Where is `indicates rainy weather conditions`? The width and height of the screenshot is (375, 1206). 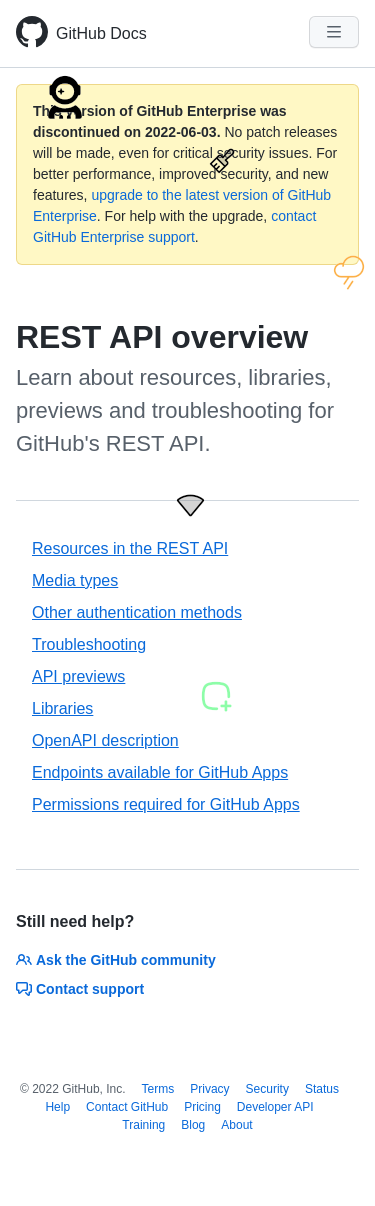 indicates rainy weather conditions is located at coordinates (349, 272).